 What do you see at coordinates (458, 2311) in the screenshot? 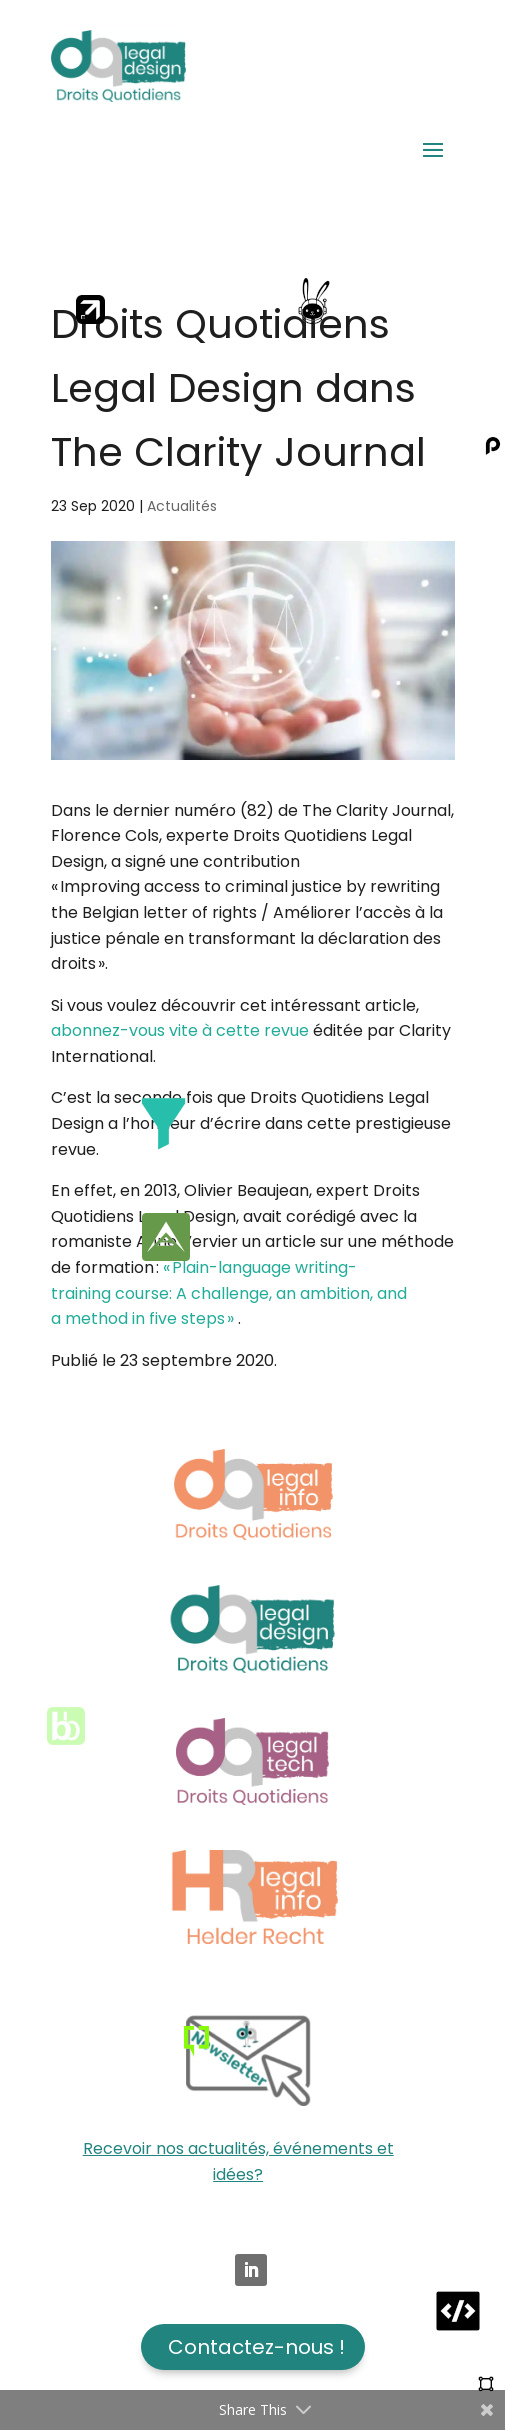
I see `open code editor or development tools` at bounding box center [458, 2311].